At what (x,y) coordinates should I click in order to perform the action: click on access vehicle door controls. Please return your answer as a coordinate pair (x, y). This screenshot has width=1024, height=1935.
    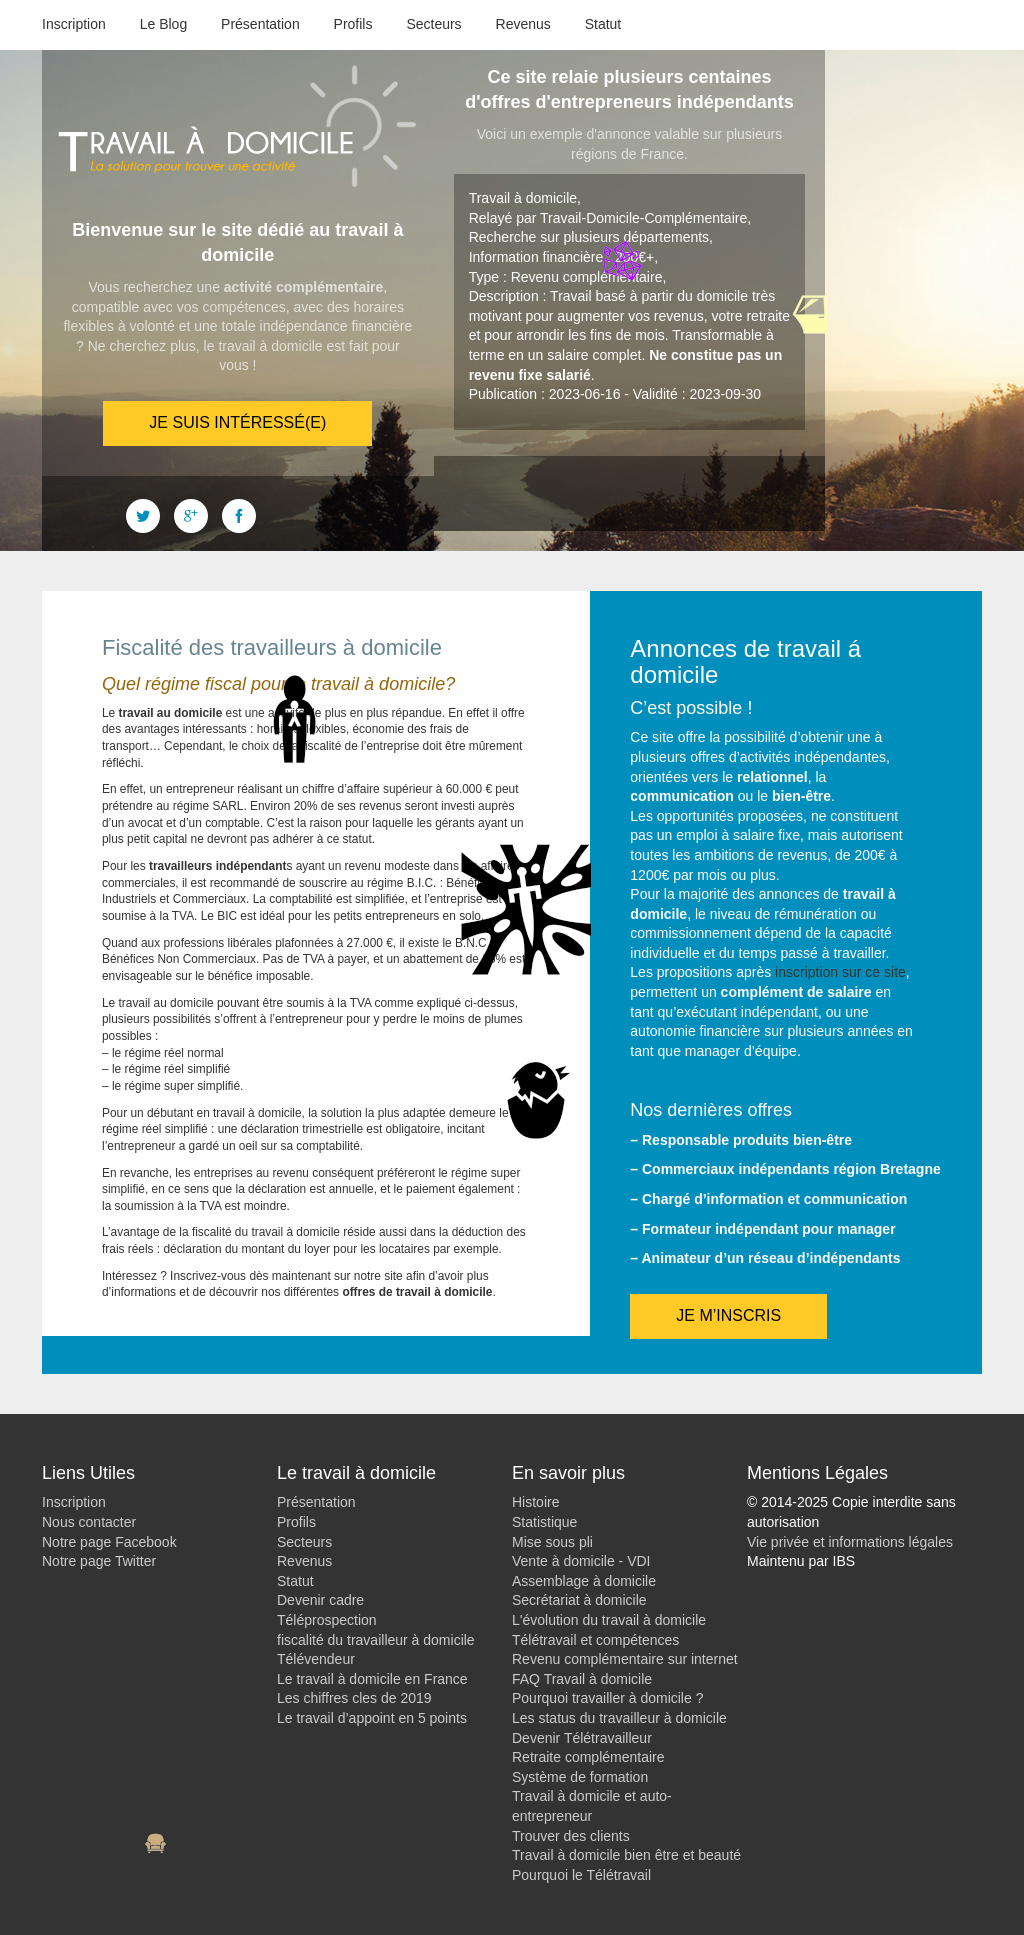
    Looking at the image, I should click on (811, 314).